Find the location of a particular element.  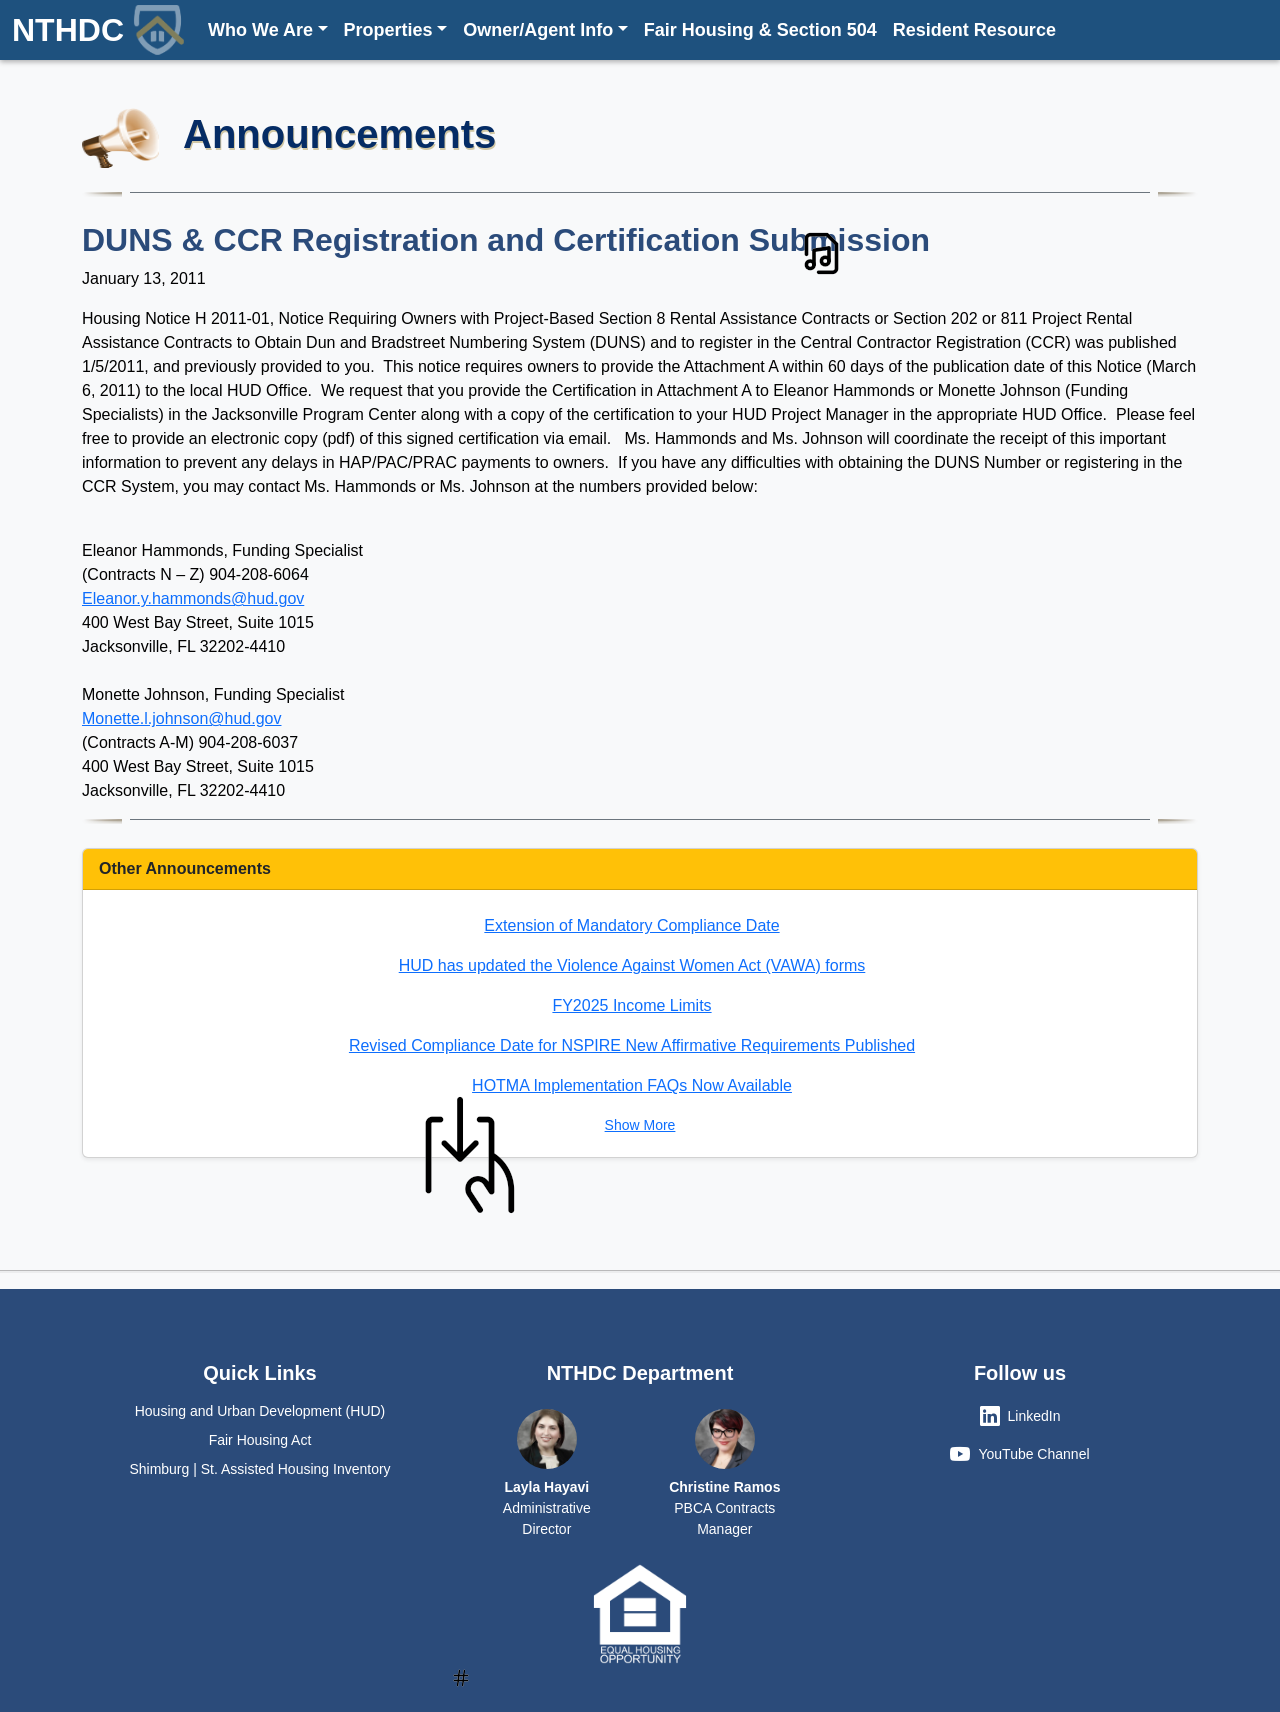

open an audio or music file is located at coordinates (821, 253).